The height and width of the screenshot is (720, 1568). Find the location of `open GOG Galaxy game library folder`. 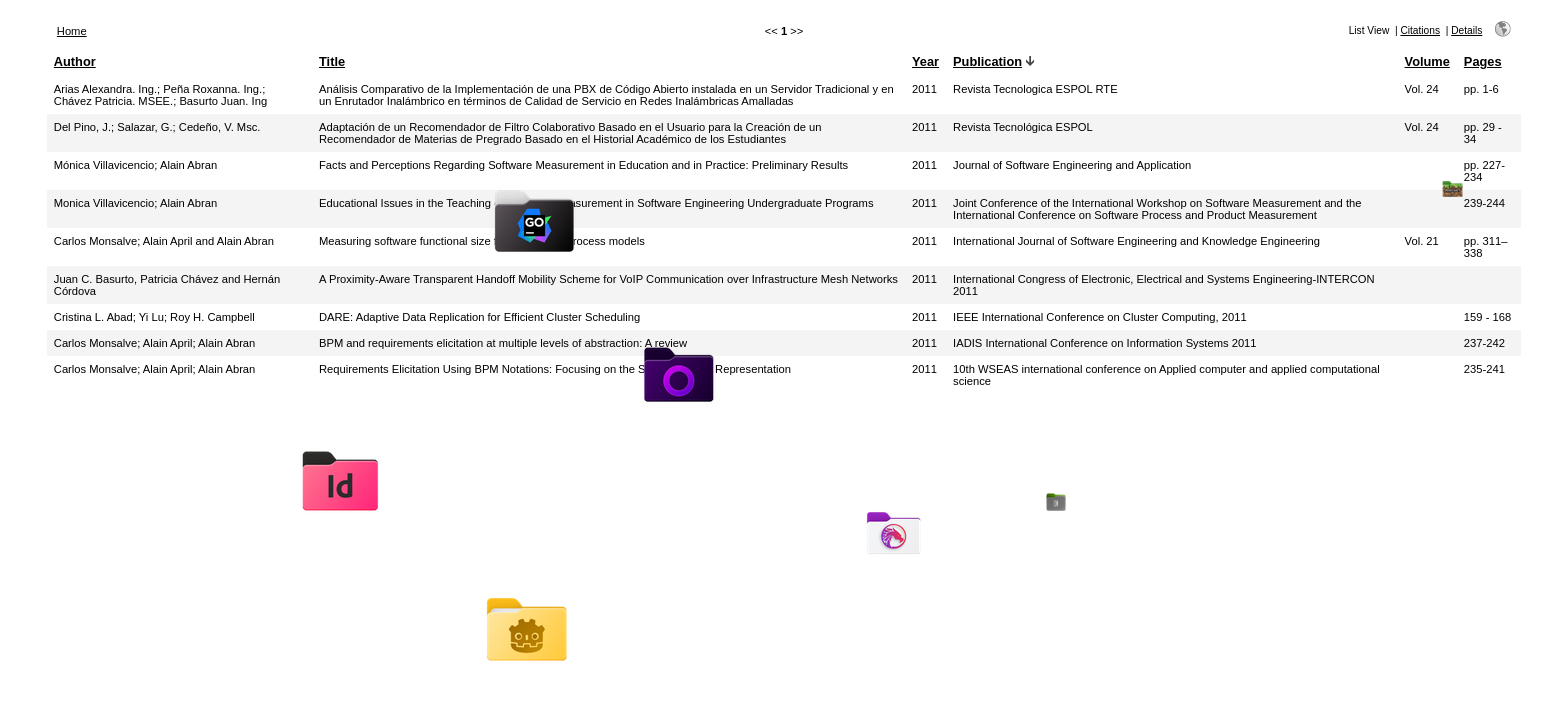

open GOG Galaxy game library folder is located at coordinates (678, 376).